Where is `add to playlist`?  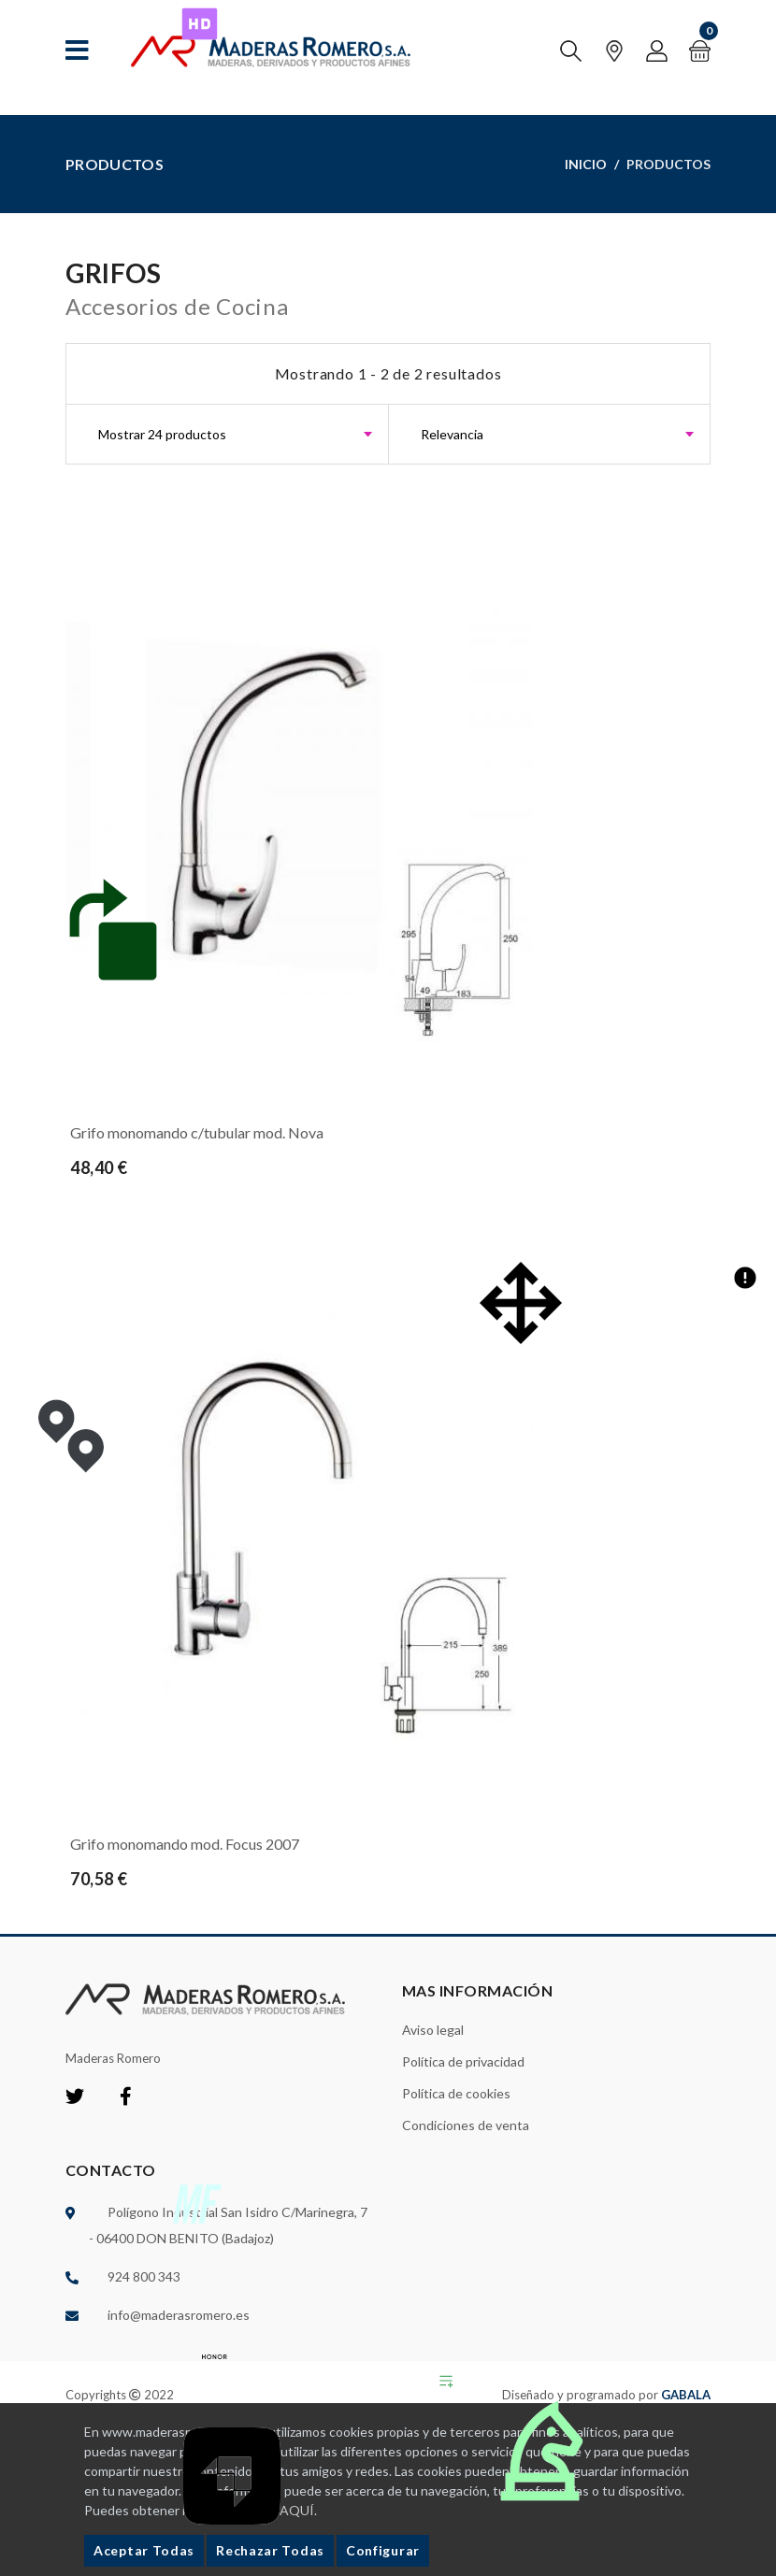
add to playlist is located at coordinates (446, 2381).